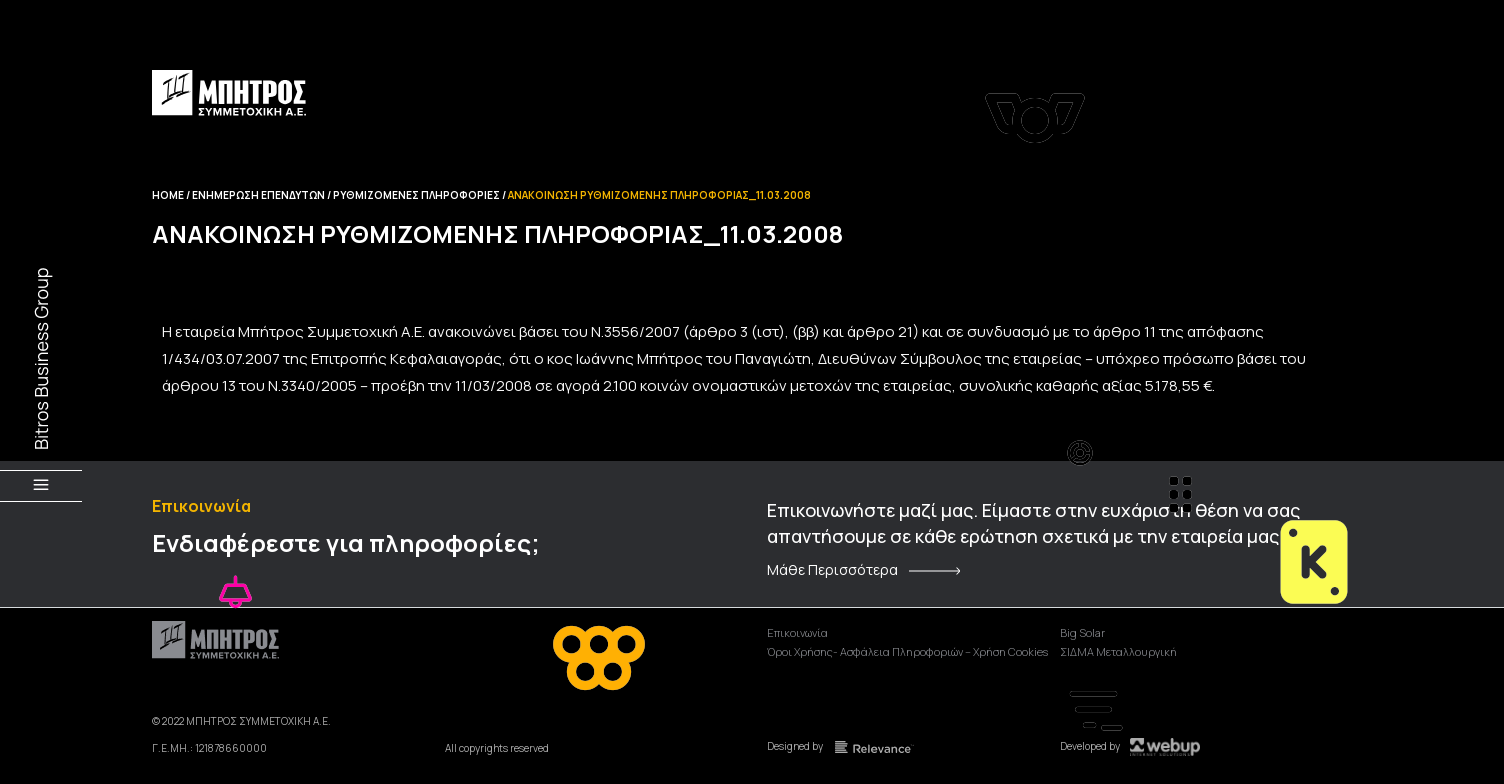 This screenshot has width=1504, height=784. What do you see at coordinates (599, 658) in the screenshot?
I see `view olympics-related content or events` at bounding box center [599, 658].